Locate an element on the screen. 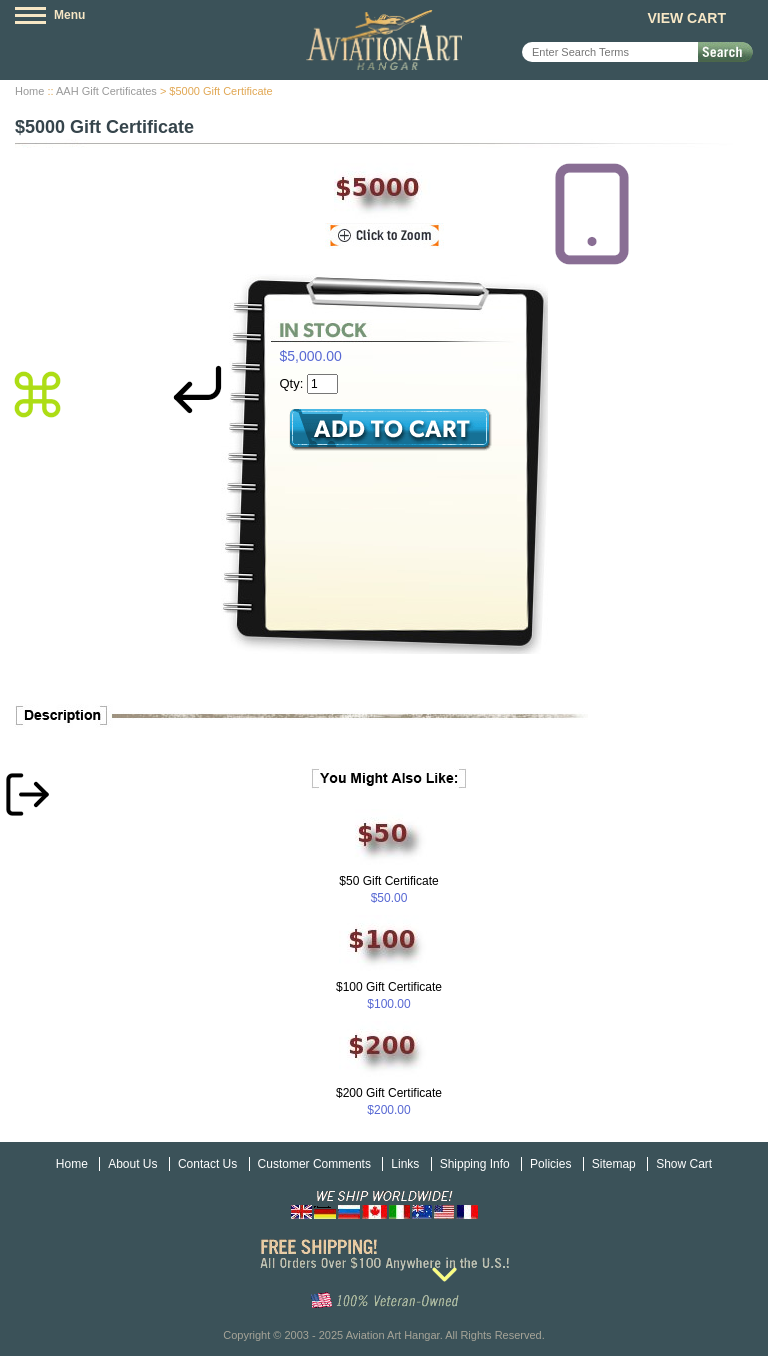 The image size is (768, 1370). return or go back to previous content is located at coordinates (197, 389).